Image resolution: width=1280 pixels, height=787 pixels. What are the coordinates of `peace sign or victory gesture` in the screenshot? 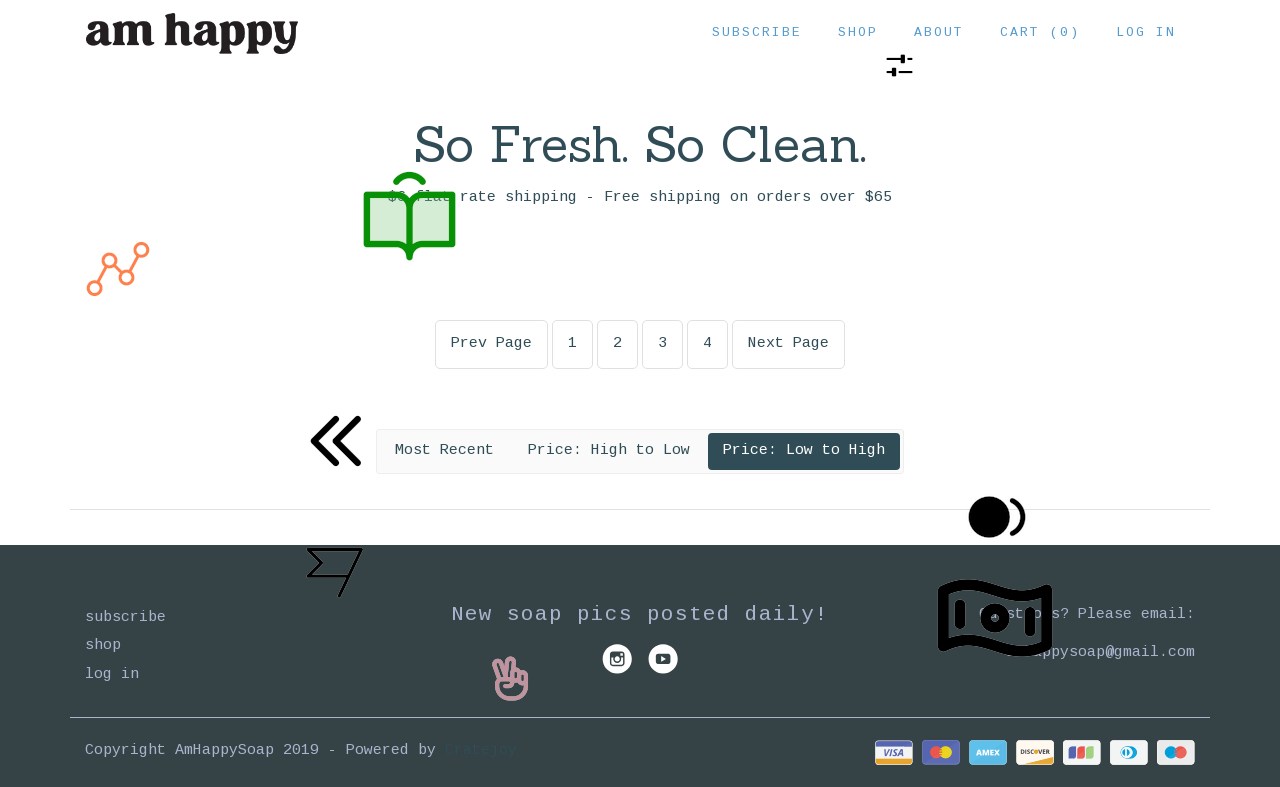 It's located at (511, 678).